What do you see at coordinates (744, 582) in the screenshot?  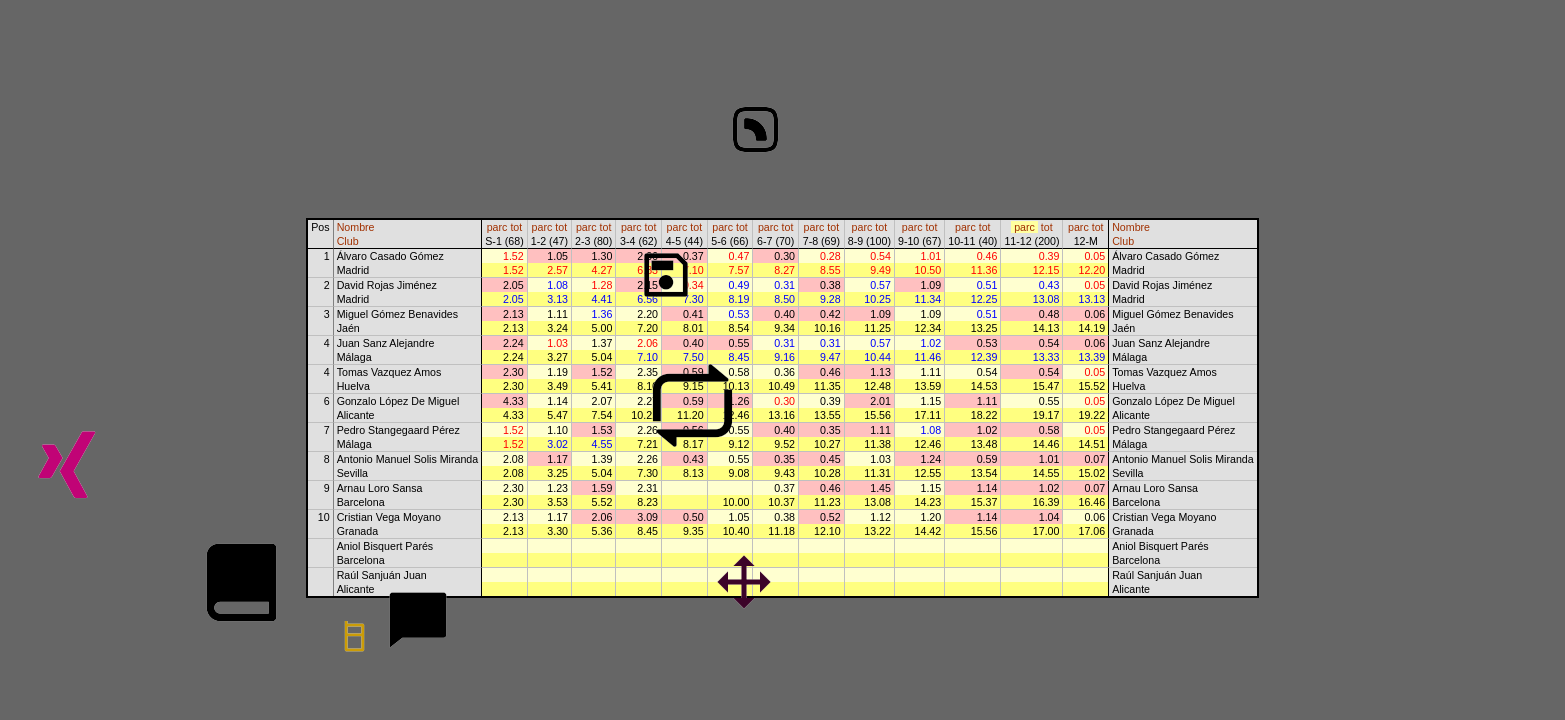 I see `drag to reposition element` at bounding box center [744, 582].